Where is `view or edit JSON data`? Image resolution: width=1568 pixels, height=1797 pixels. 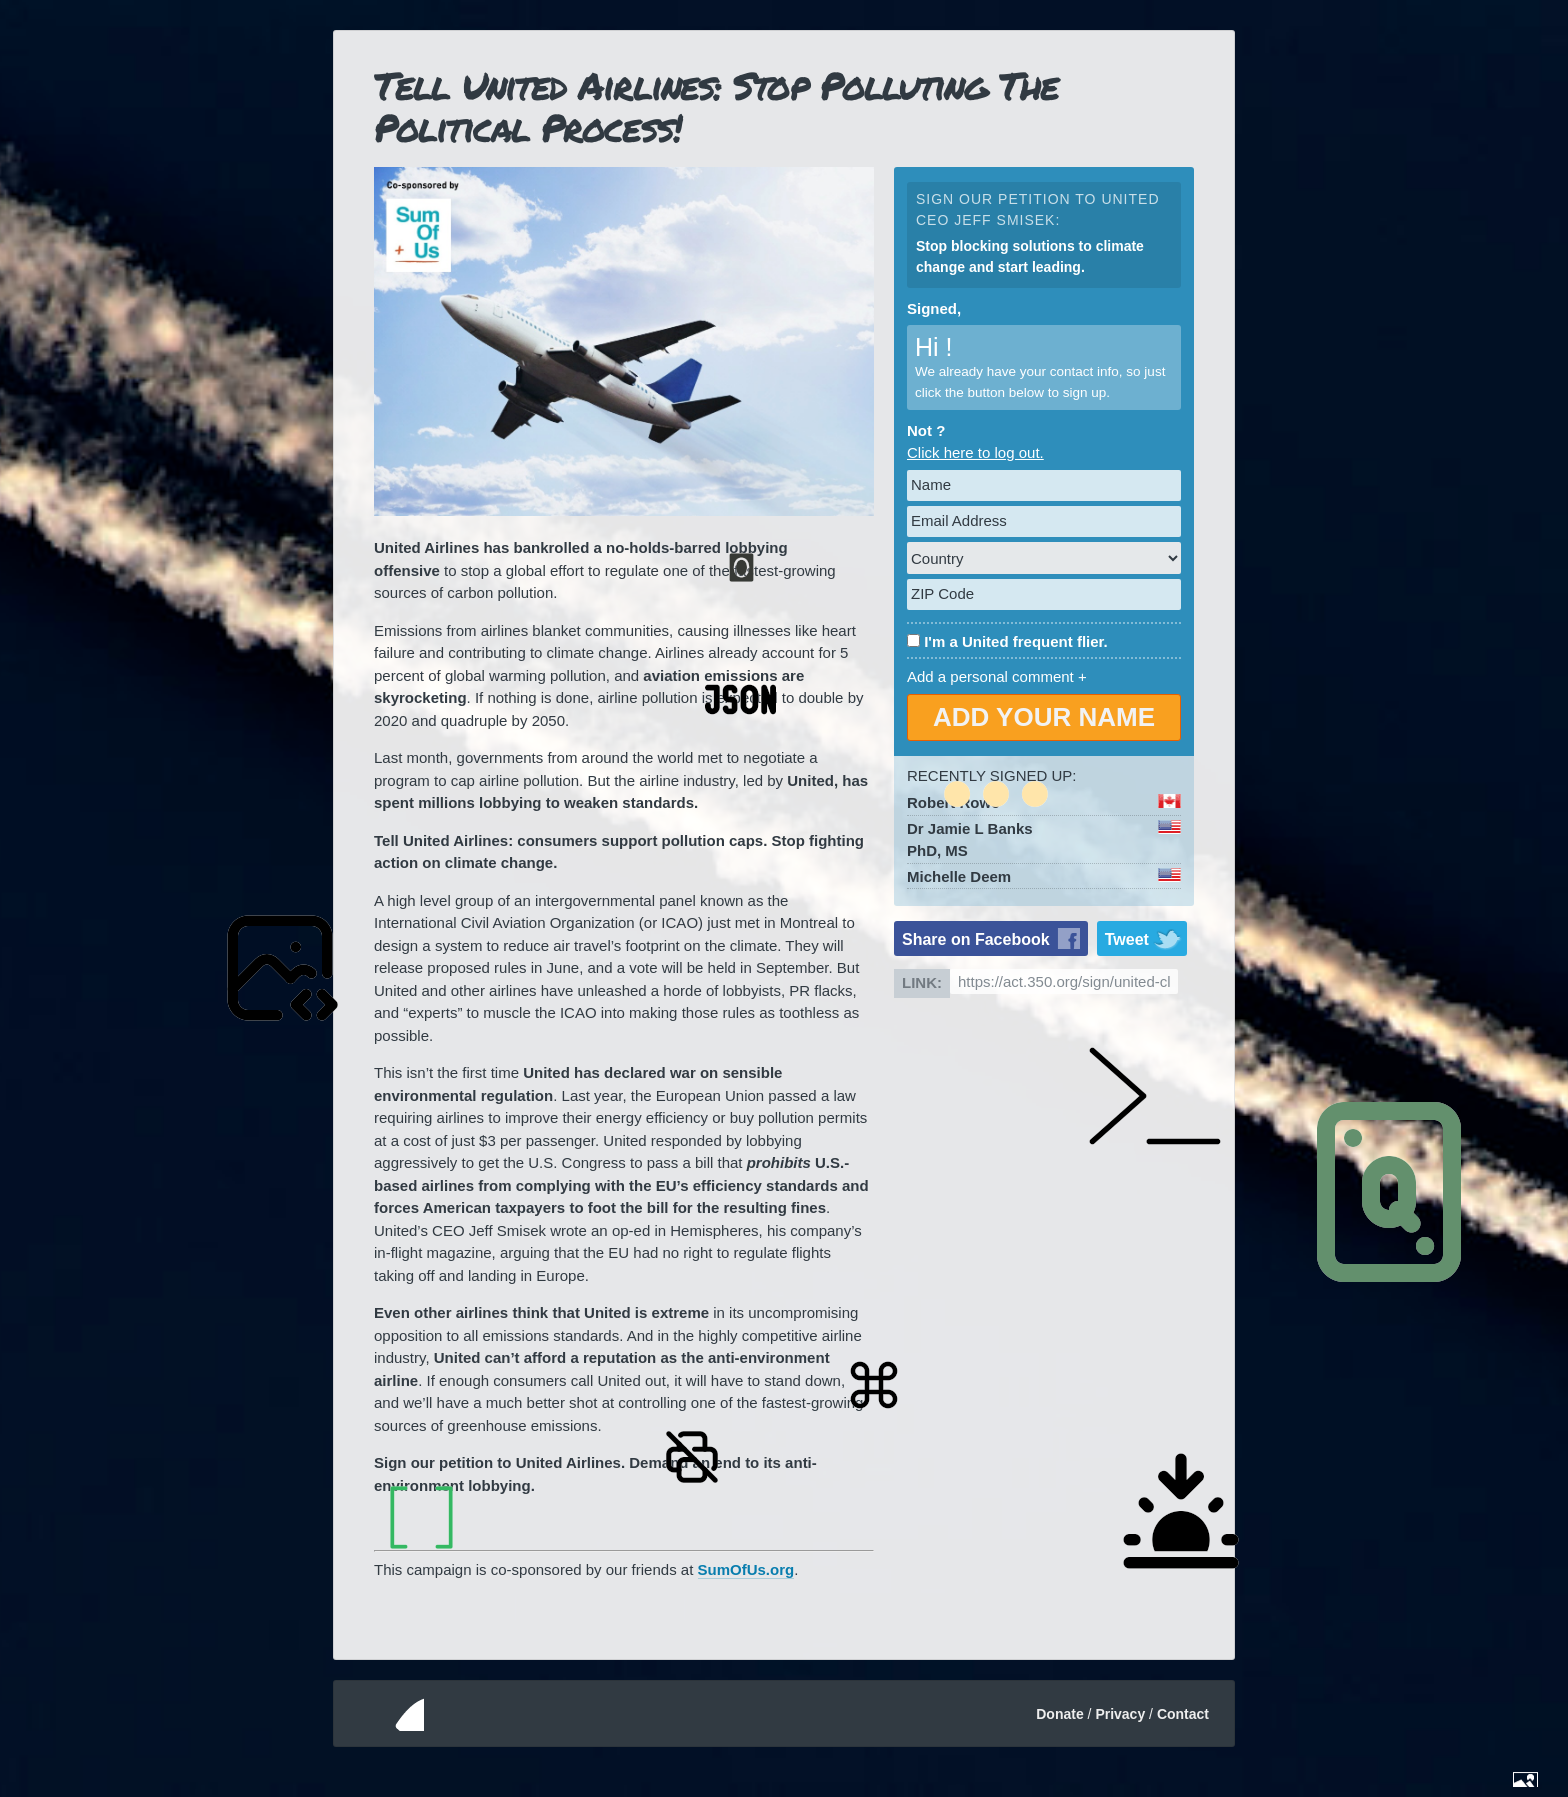
view or edit JSON data is located at coordinates (740, 699).